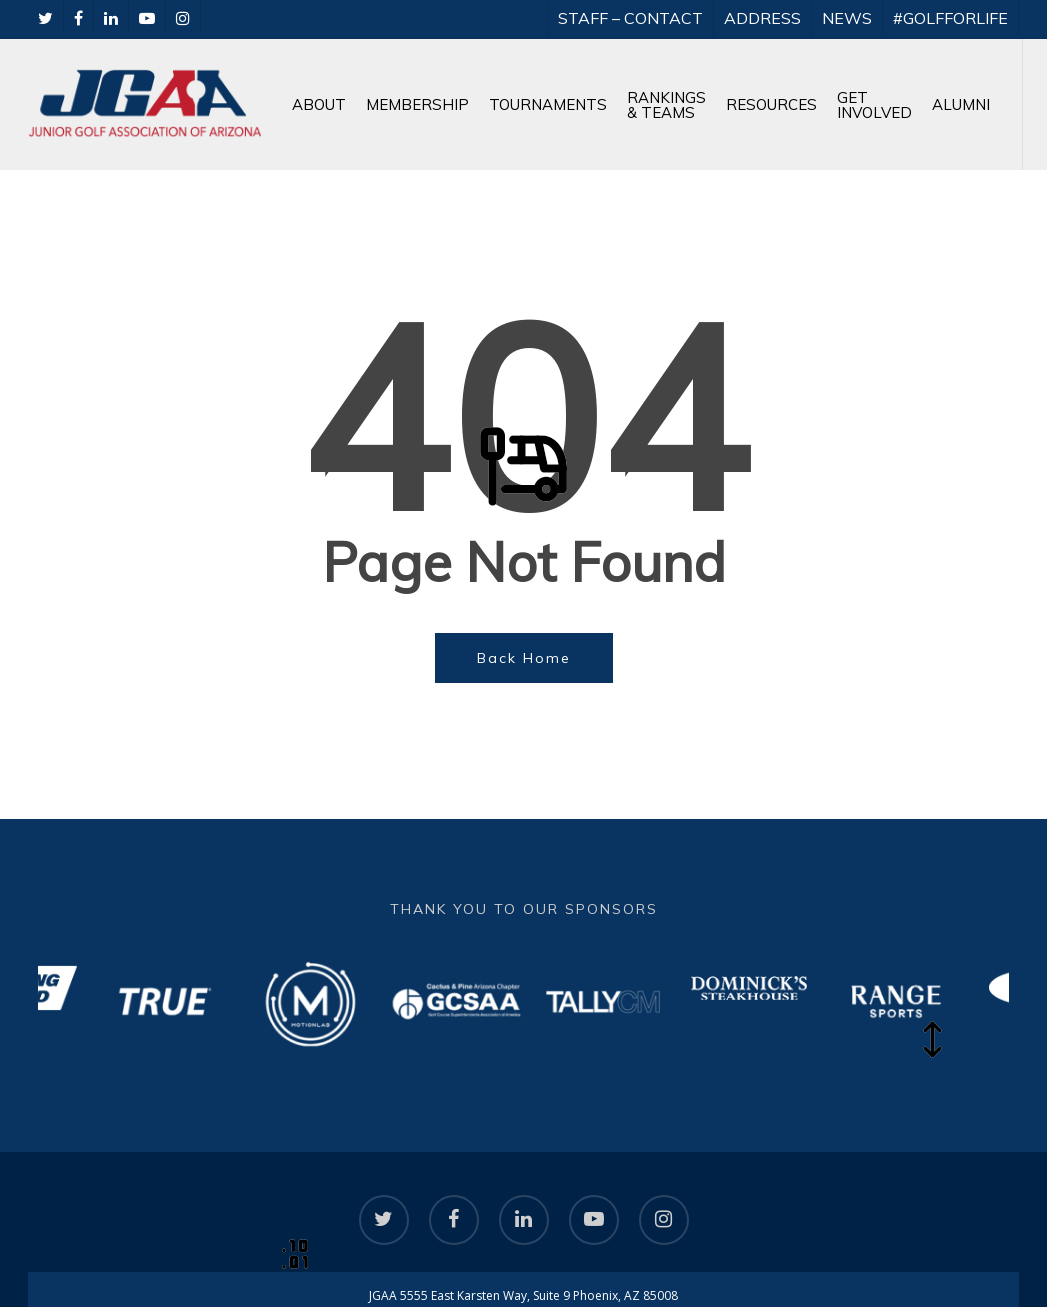  I want to click on find nearby bus stops, so click(521, 468).